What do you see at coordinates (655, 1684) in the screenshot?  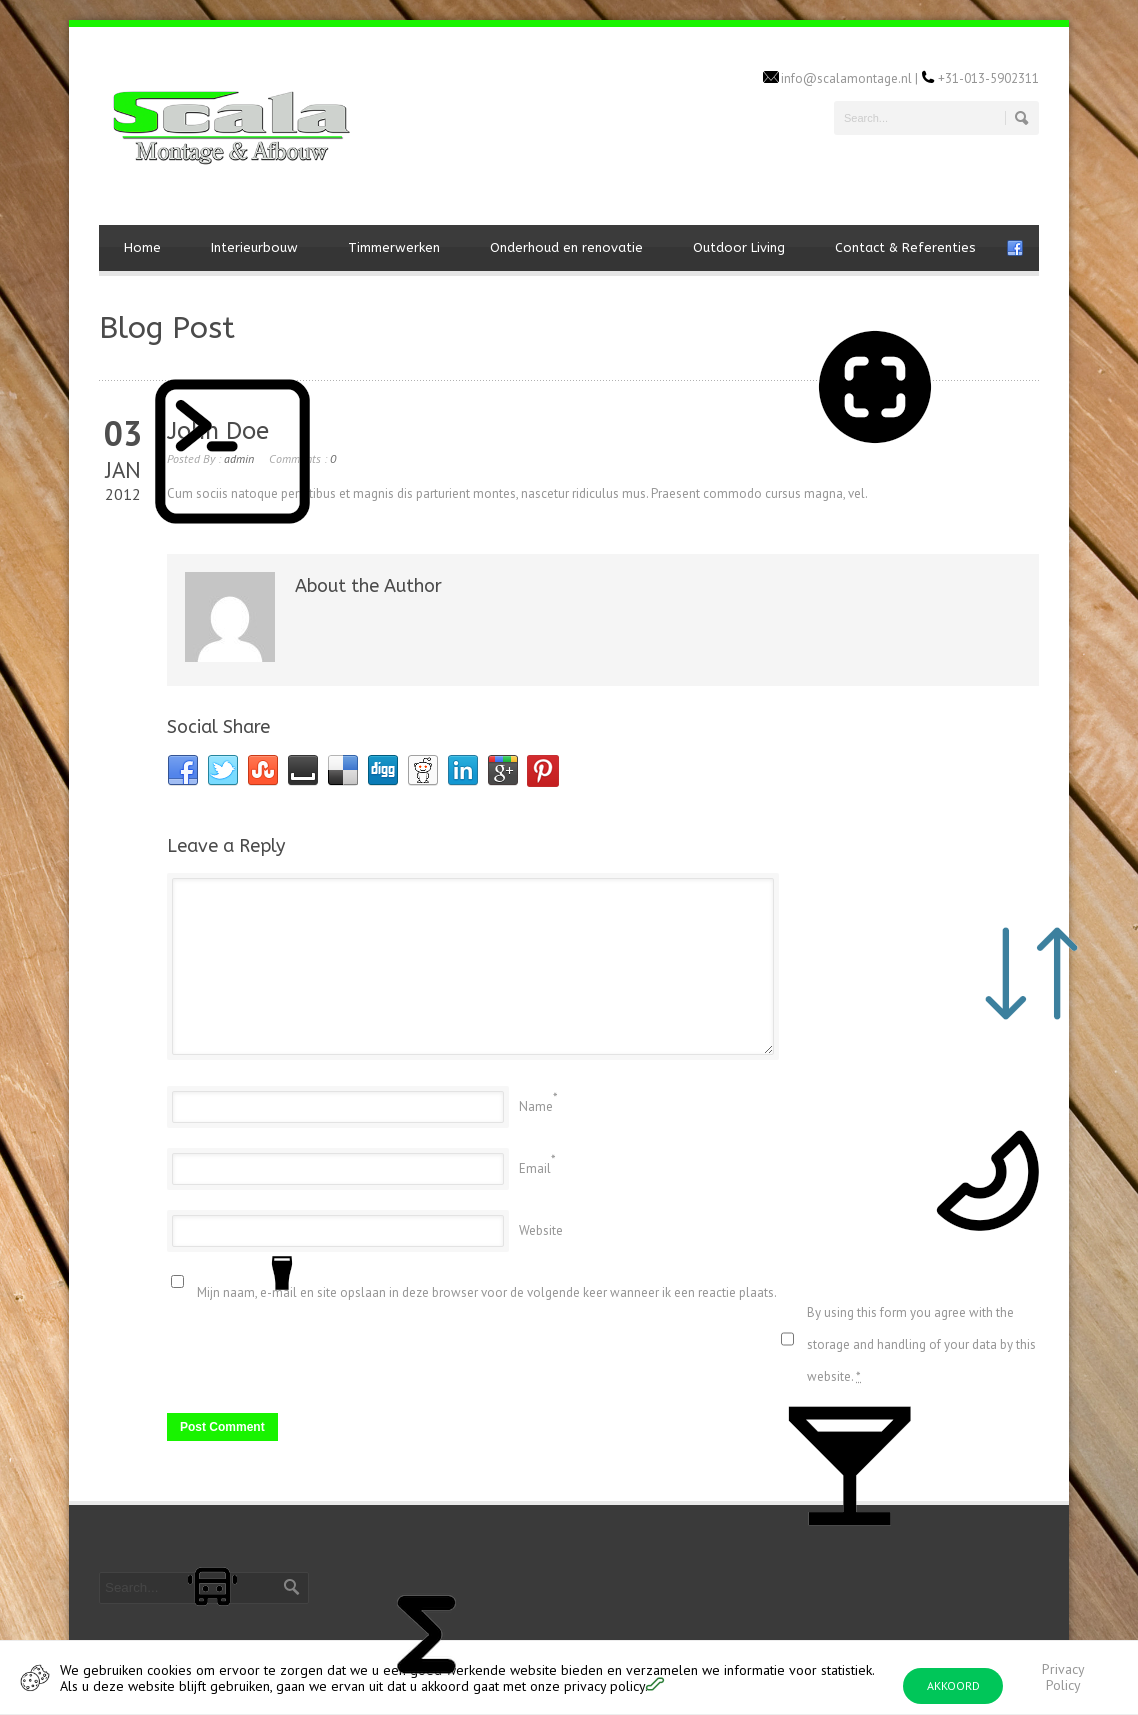 I see `indicates escalator location in a building or transit map` at bounding box center [655, 1684].